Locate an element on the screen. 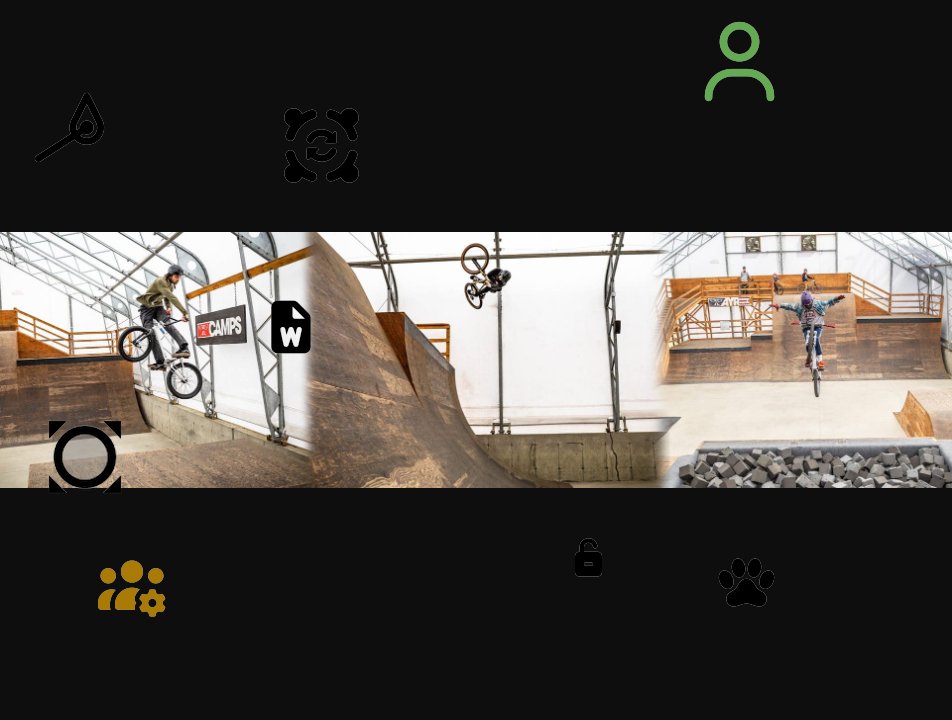 This screenshot has height=720, width=952. access pet-related features or settings is located at coordinates (746, 582).